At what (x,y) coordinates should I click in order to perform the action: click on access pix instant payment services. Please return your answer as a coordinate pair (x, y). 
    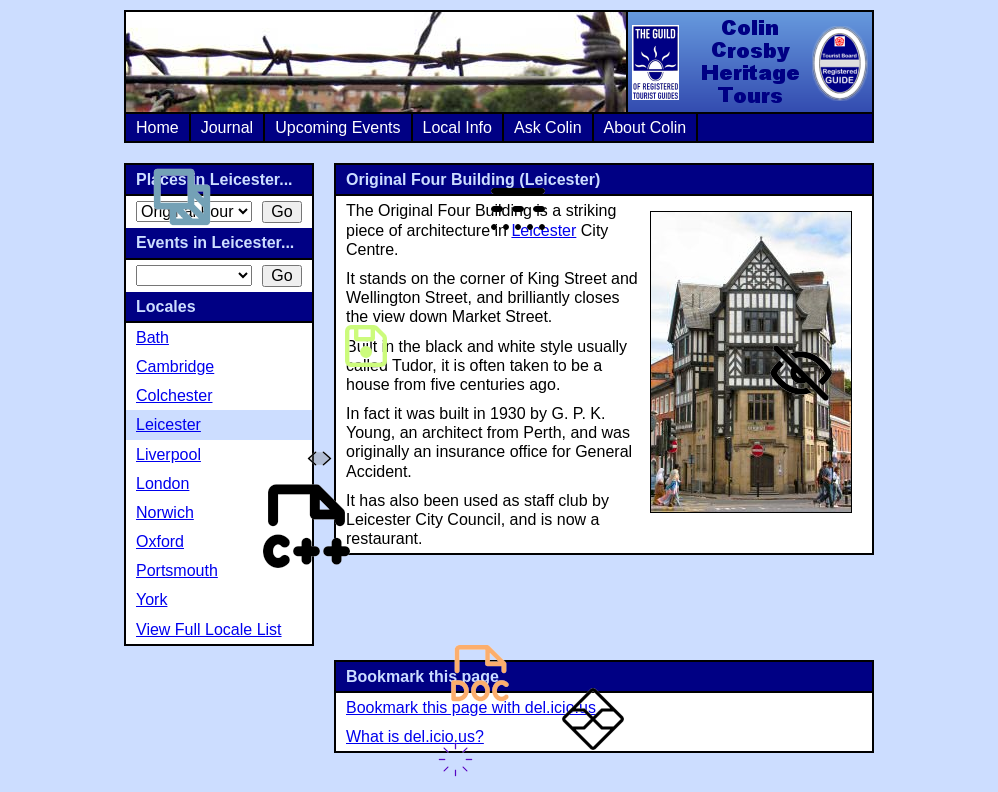
    Looking at the image, I should click on (593, 719).